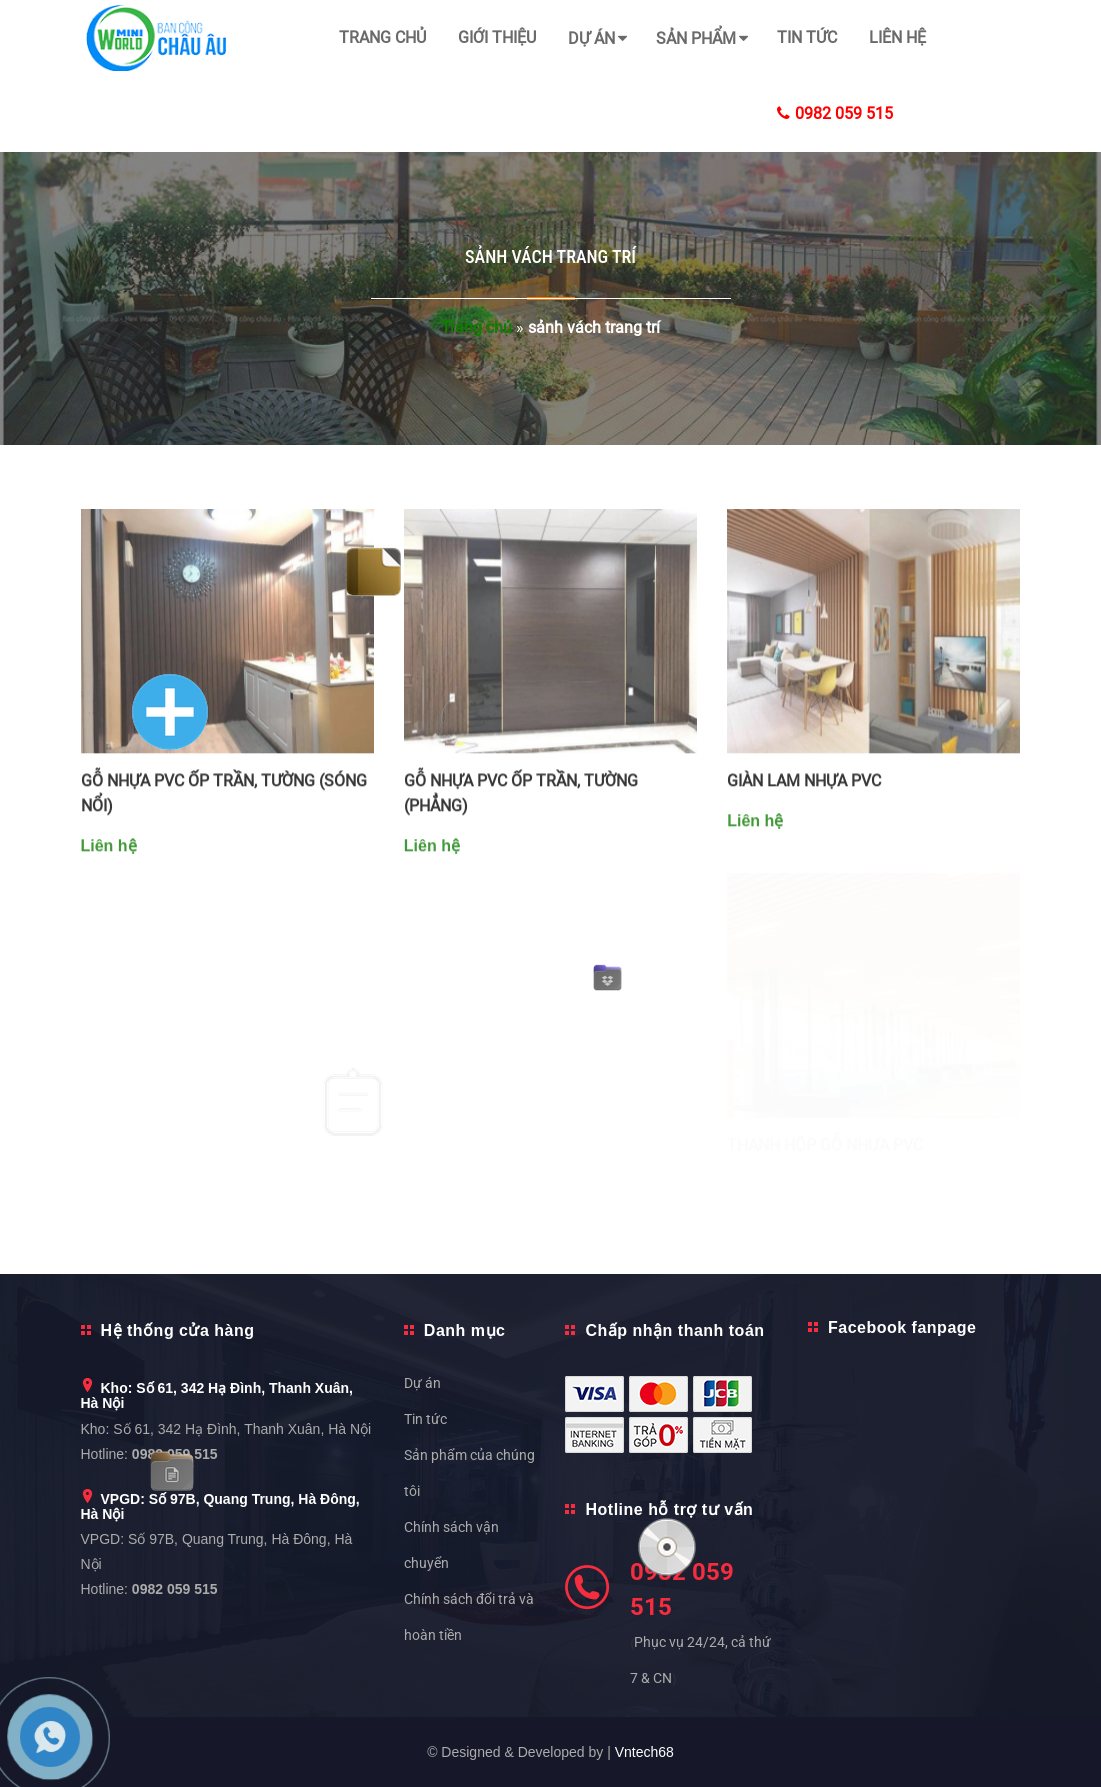 This screenshot has height=1787, width=1101. Describe the element at coordinates (170, 712) in the screenshot. I see `indicates a newly added item or file` at that location.